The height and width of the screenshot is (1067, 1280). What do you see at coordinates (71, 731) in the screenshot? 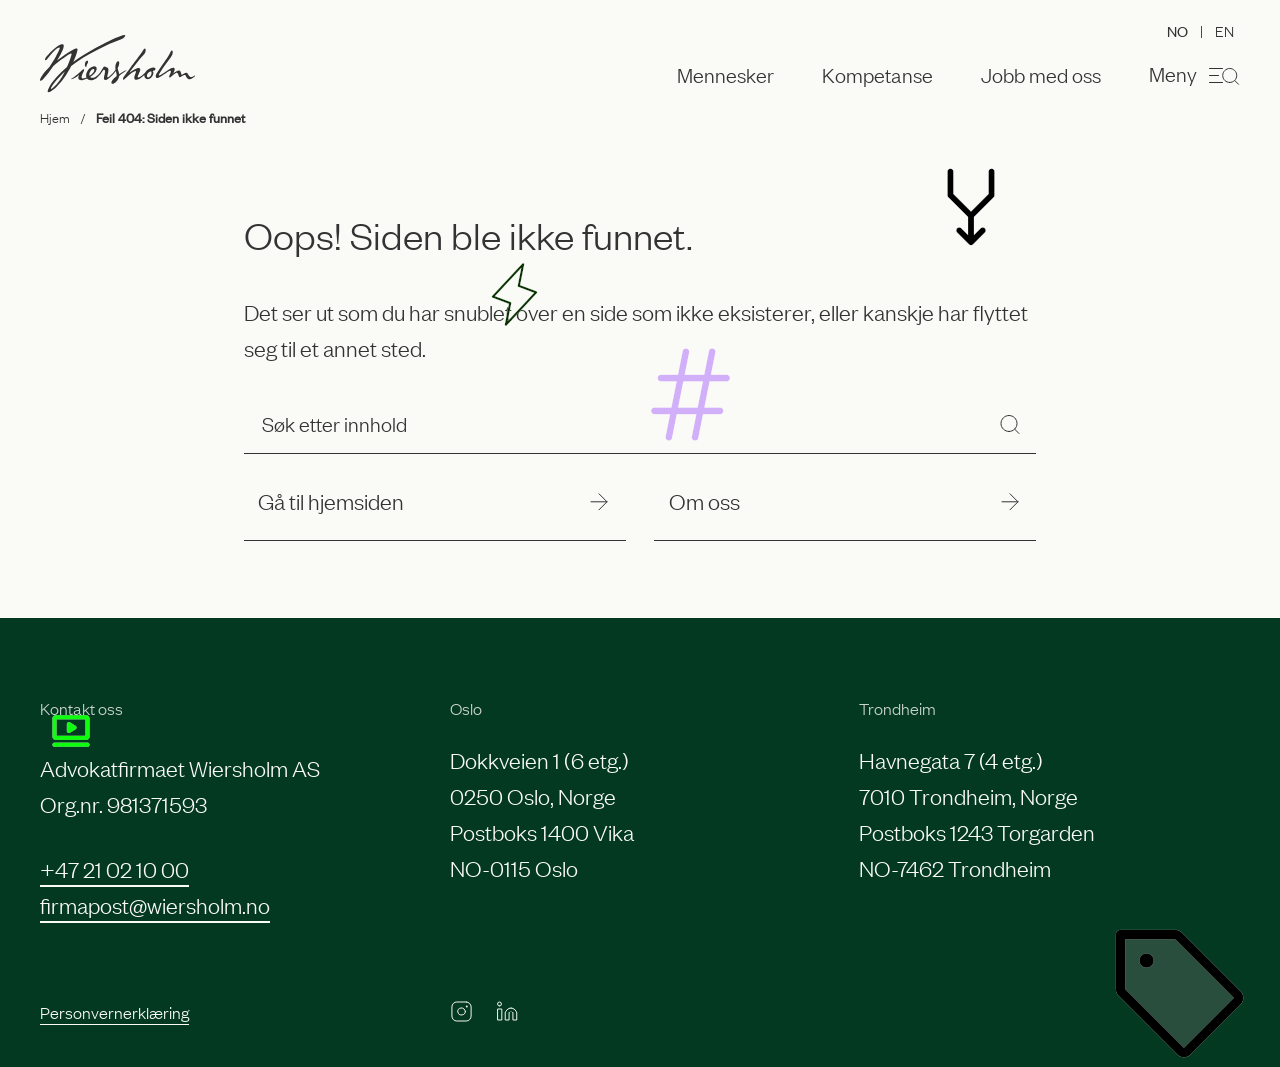
I see `play or watch a video` at bounding box center [71, 731].